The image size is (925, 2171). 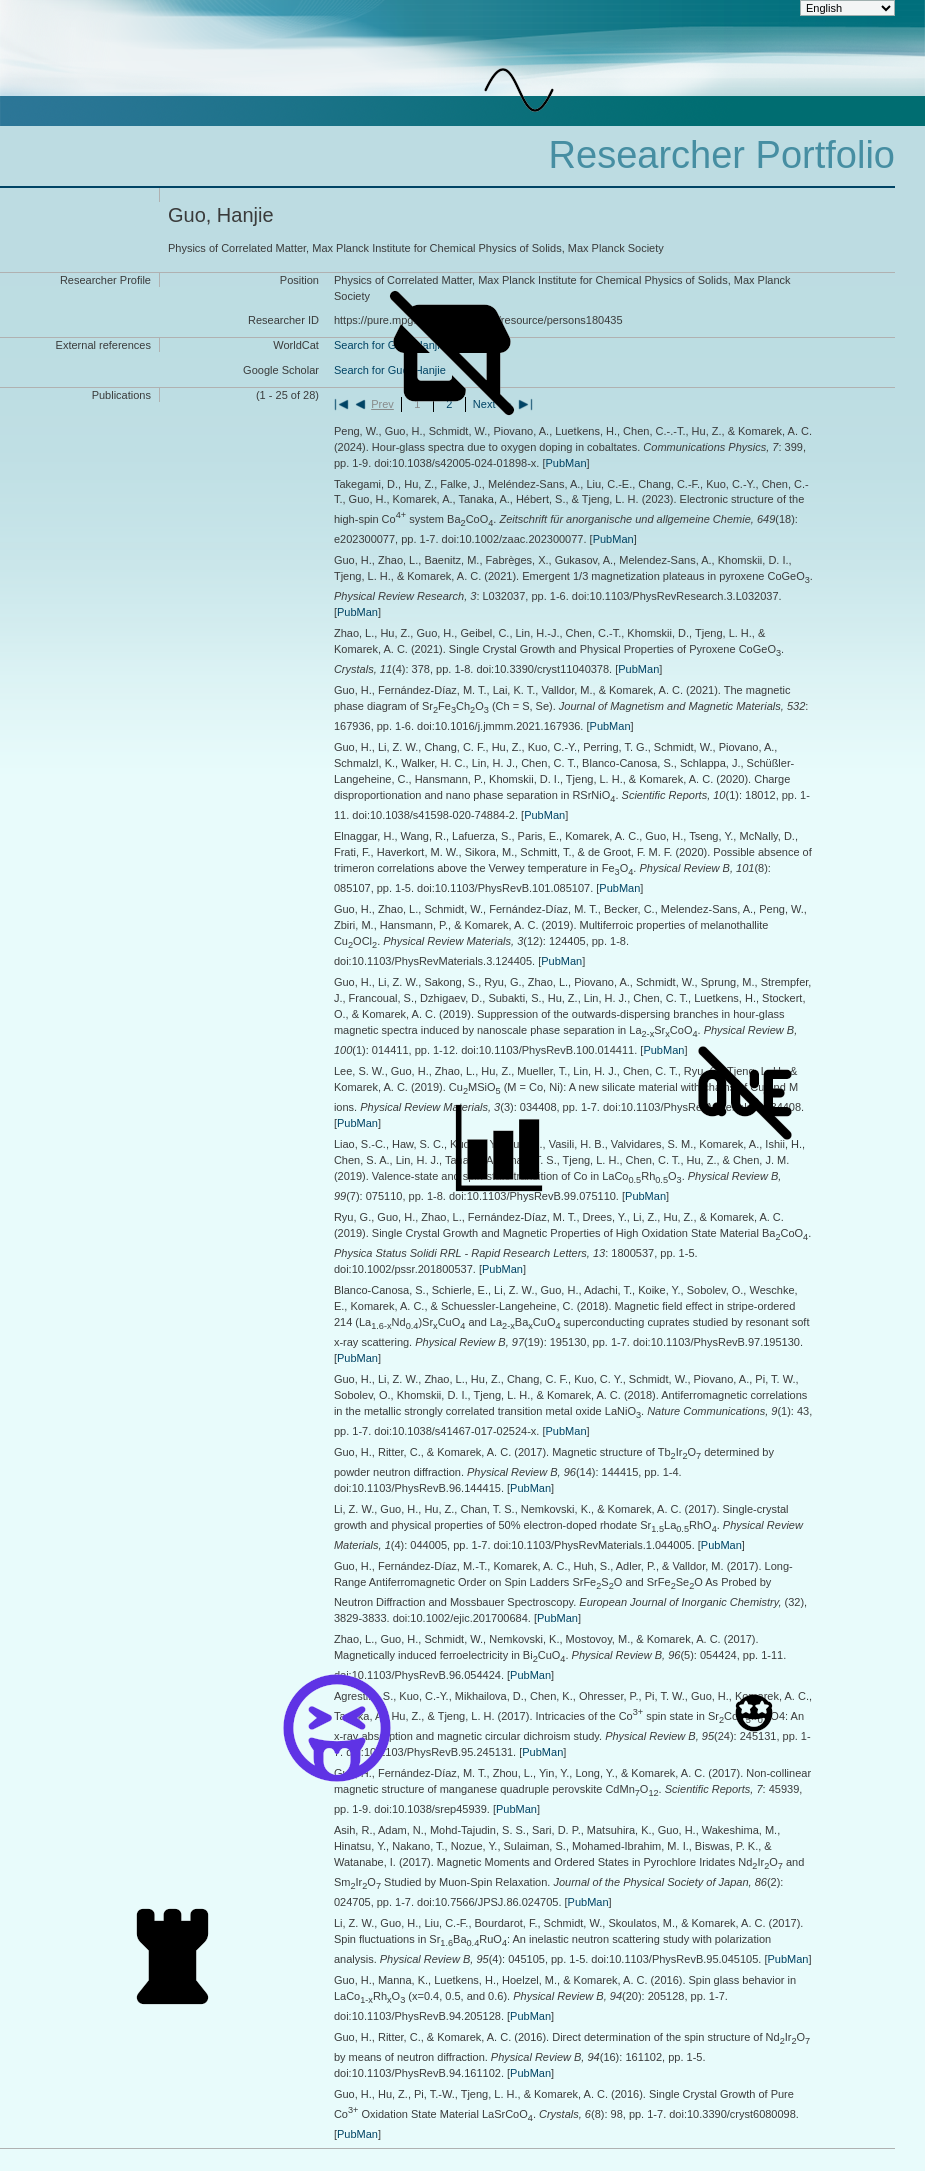 I want to click on add a silly or playful emoji reaction, so click(x=337, y=1728).